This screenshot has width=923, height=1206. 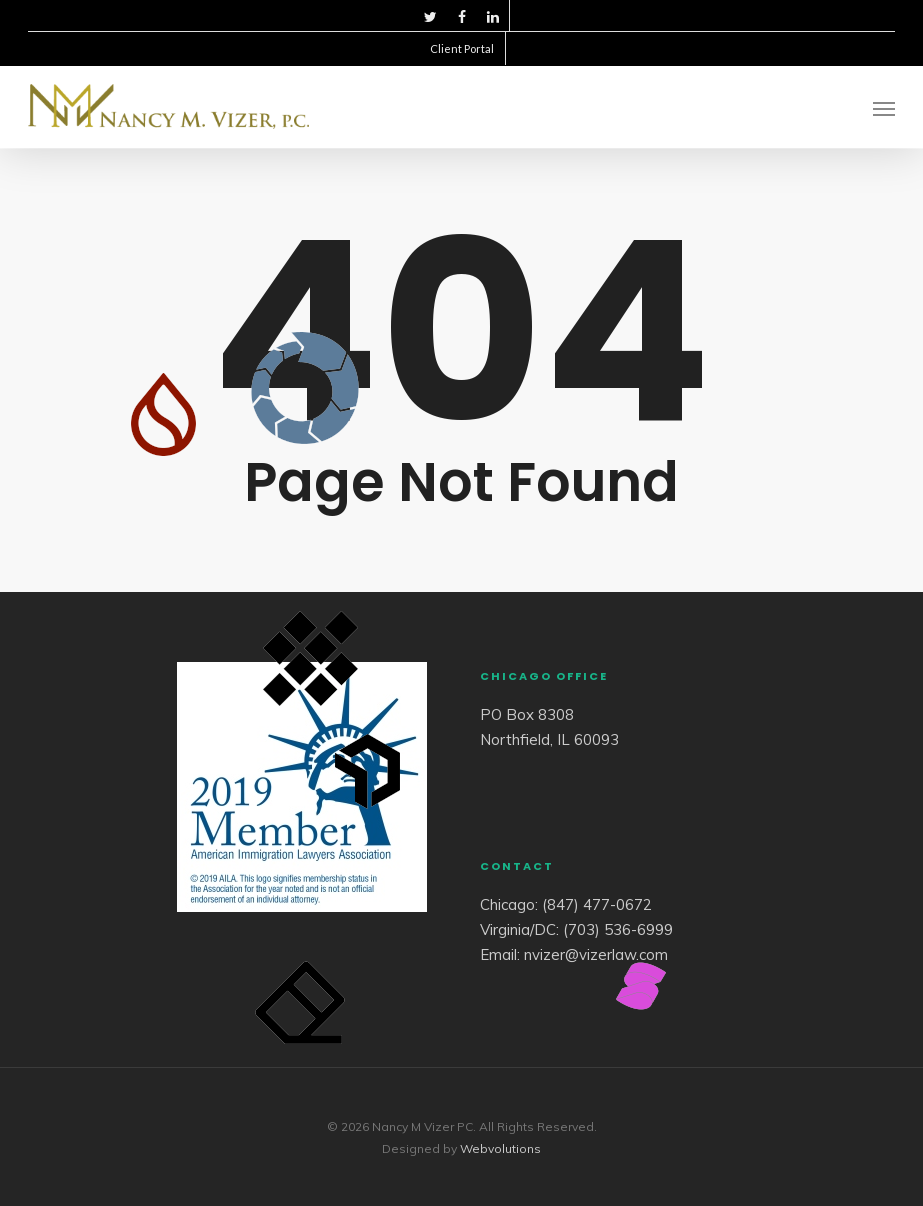 I want to click on erase or delete selected content, so click(x=302, y=1004).